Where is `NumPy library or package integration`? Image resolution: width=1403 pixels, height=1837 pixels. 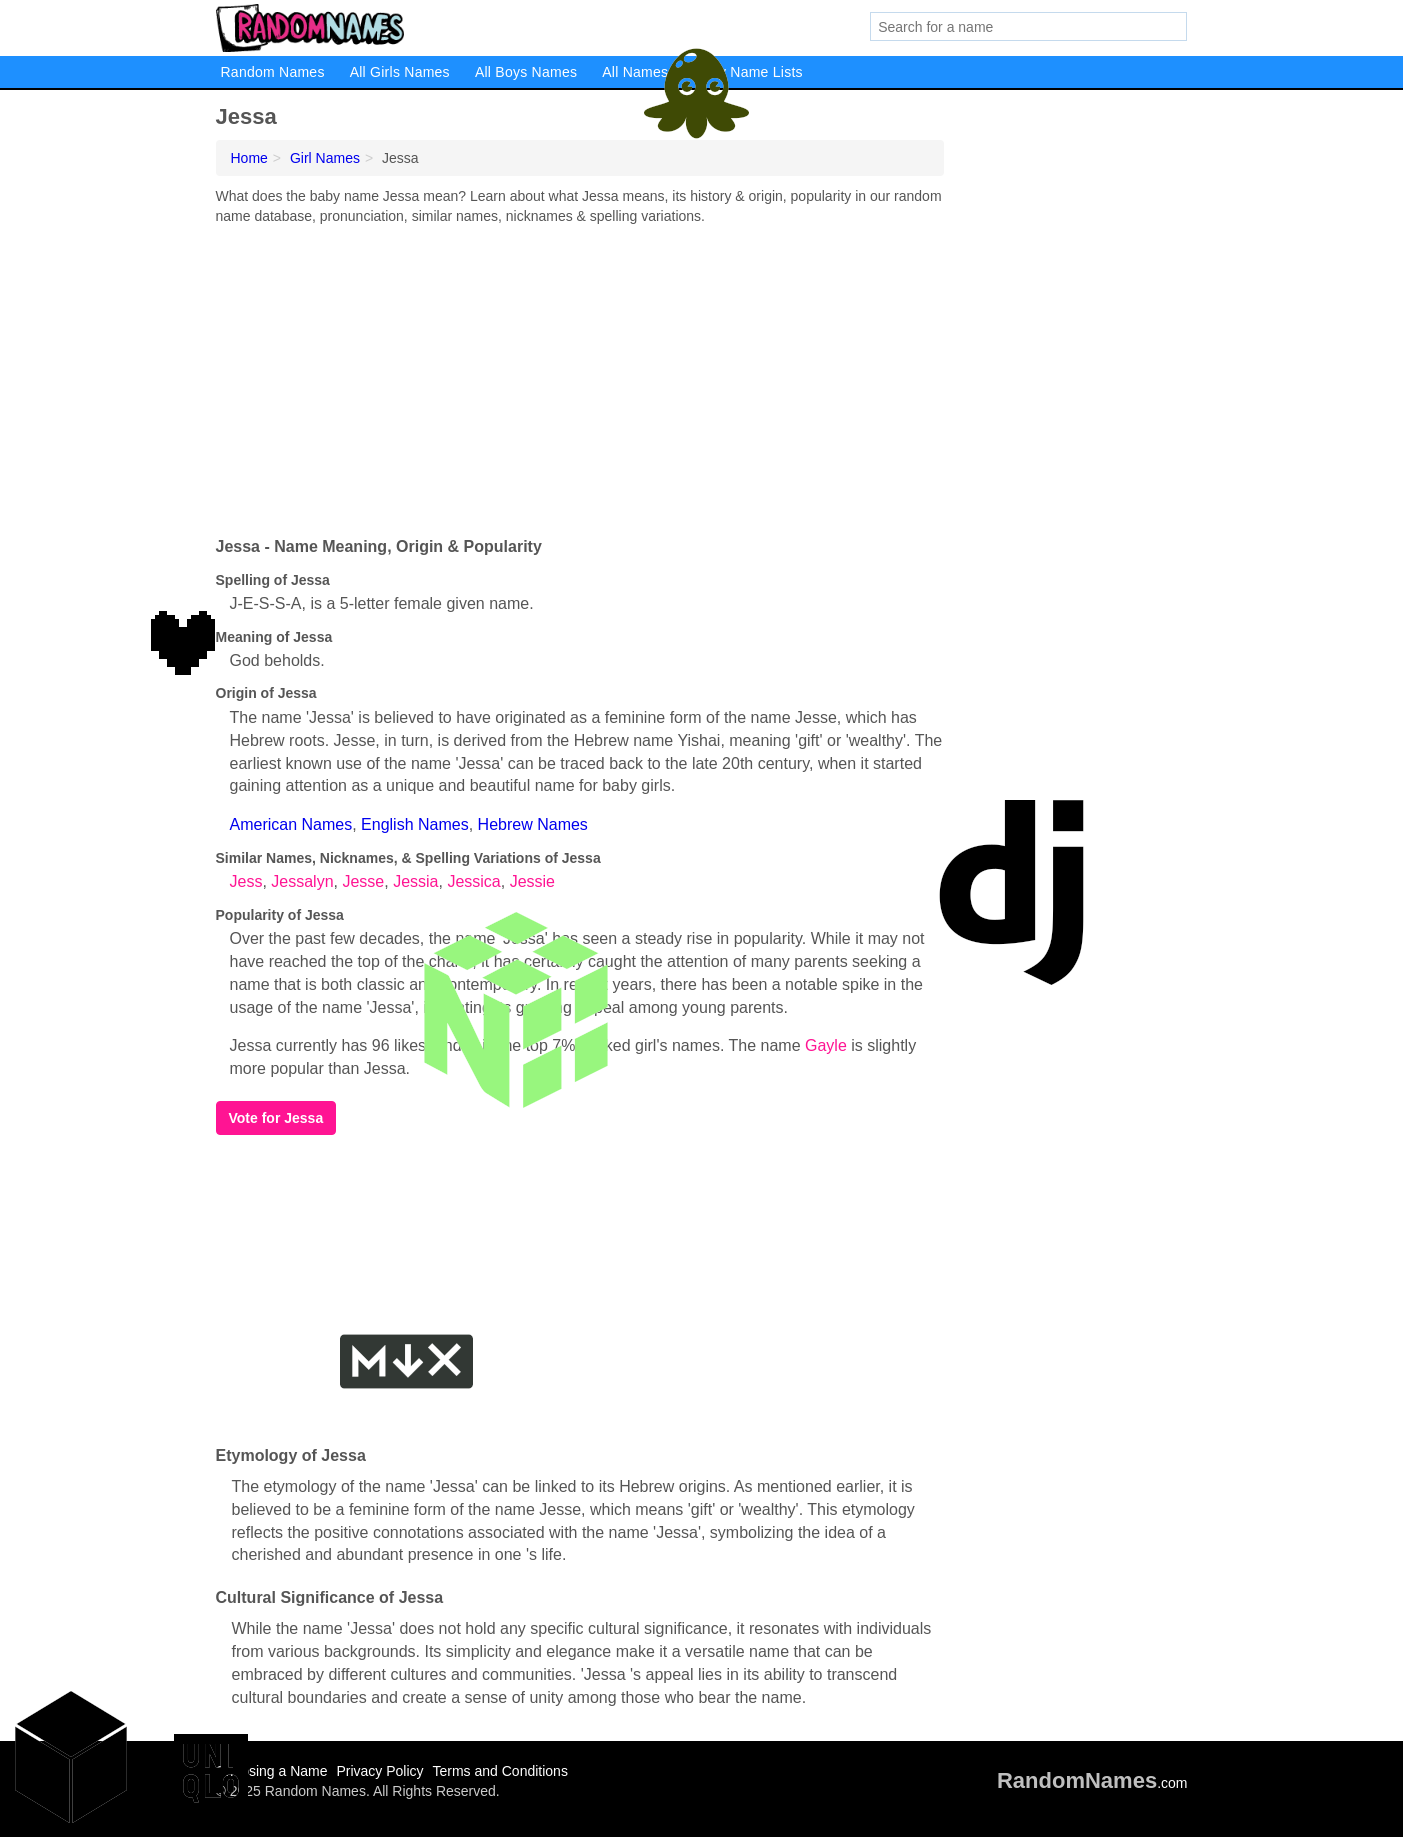 NumPy library or package integration is located at coordinates (516, 1010).